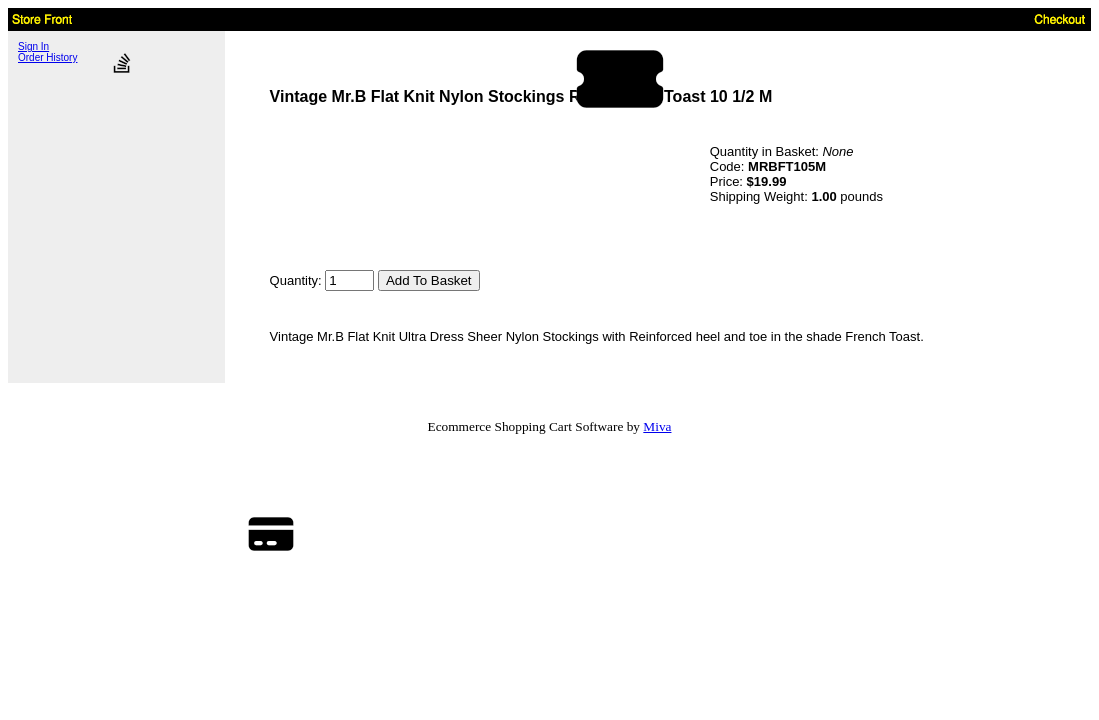 Image resolution: width=1099 pixels, height=720 pixels. Describe the element at coordinates (620, 79) in the screenshot. I see `access your tickets or passes` at that location.